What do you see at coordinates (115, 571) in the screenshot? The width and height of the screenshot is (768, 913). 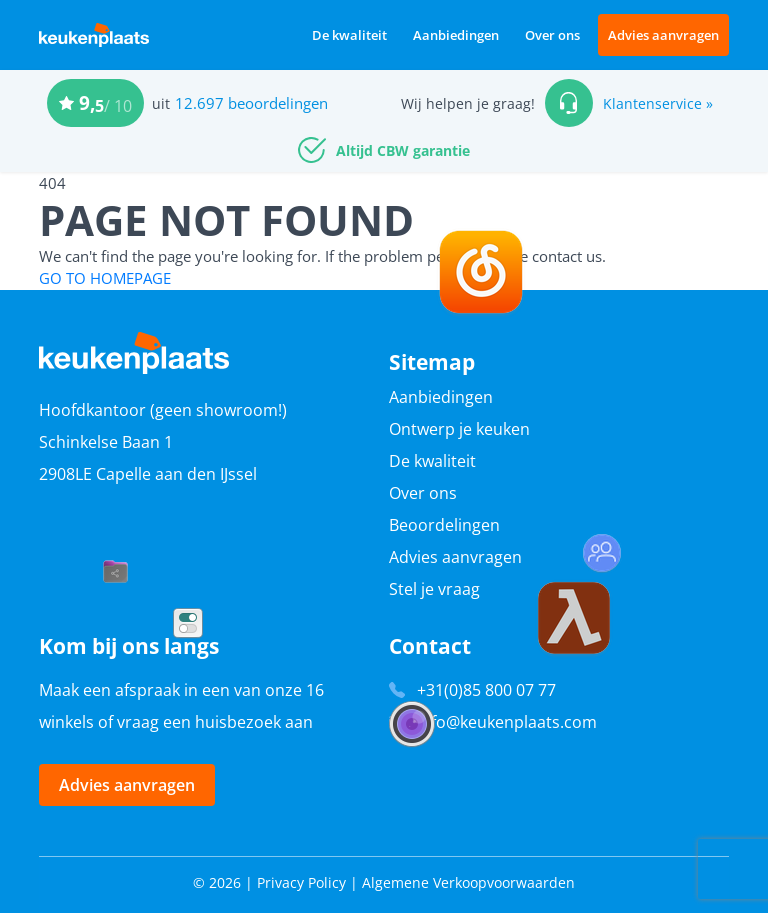 I see `access your public shared folder` at bounding box center [115, 571].